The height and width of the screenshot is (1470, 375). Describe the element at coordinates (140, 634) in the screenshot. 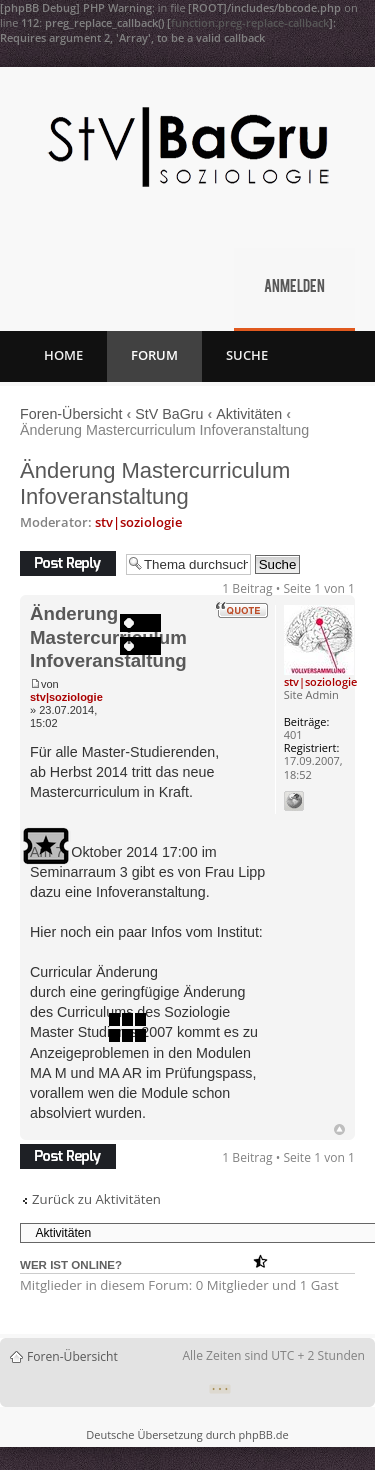

I see `access server or DNS settings` at that location.